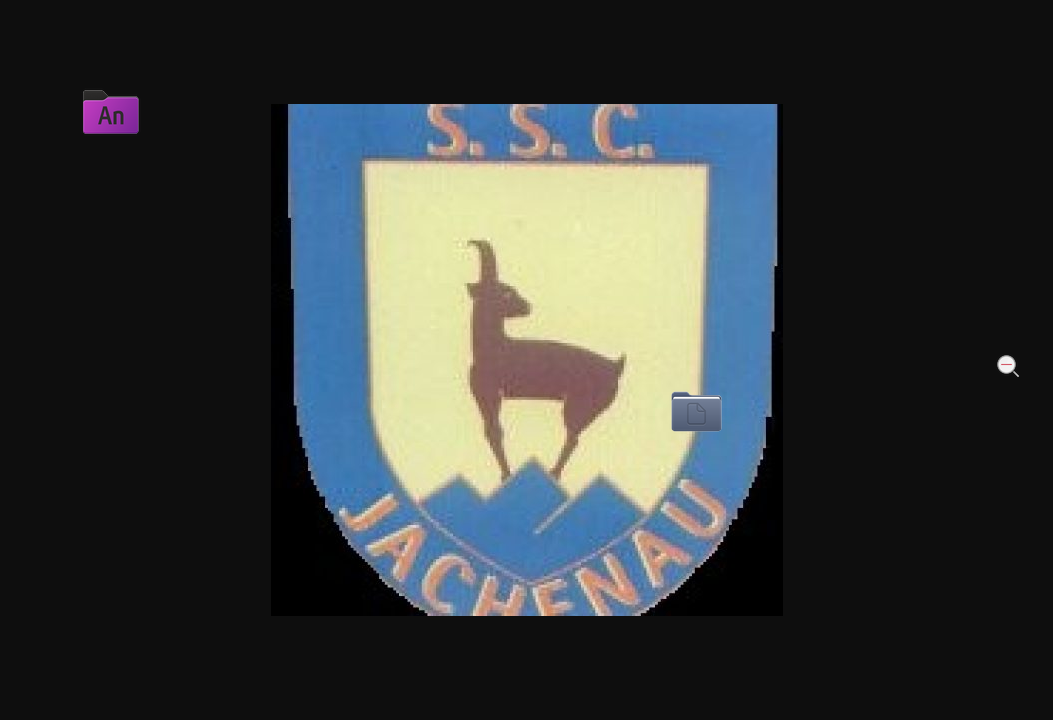 The height and width of the screenshot is (720, 1053). I want to click on open your documents folder, so click(696, 411).